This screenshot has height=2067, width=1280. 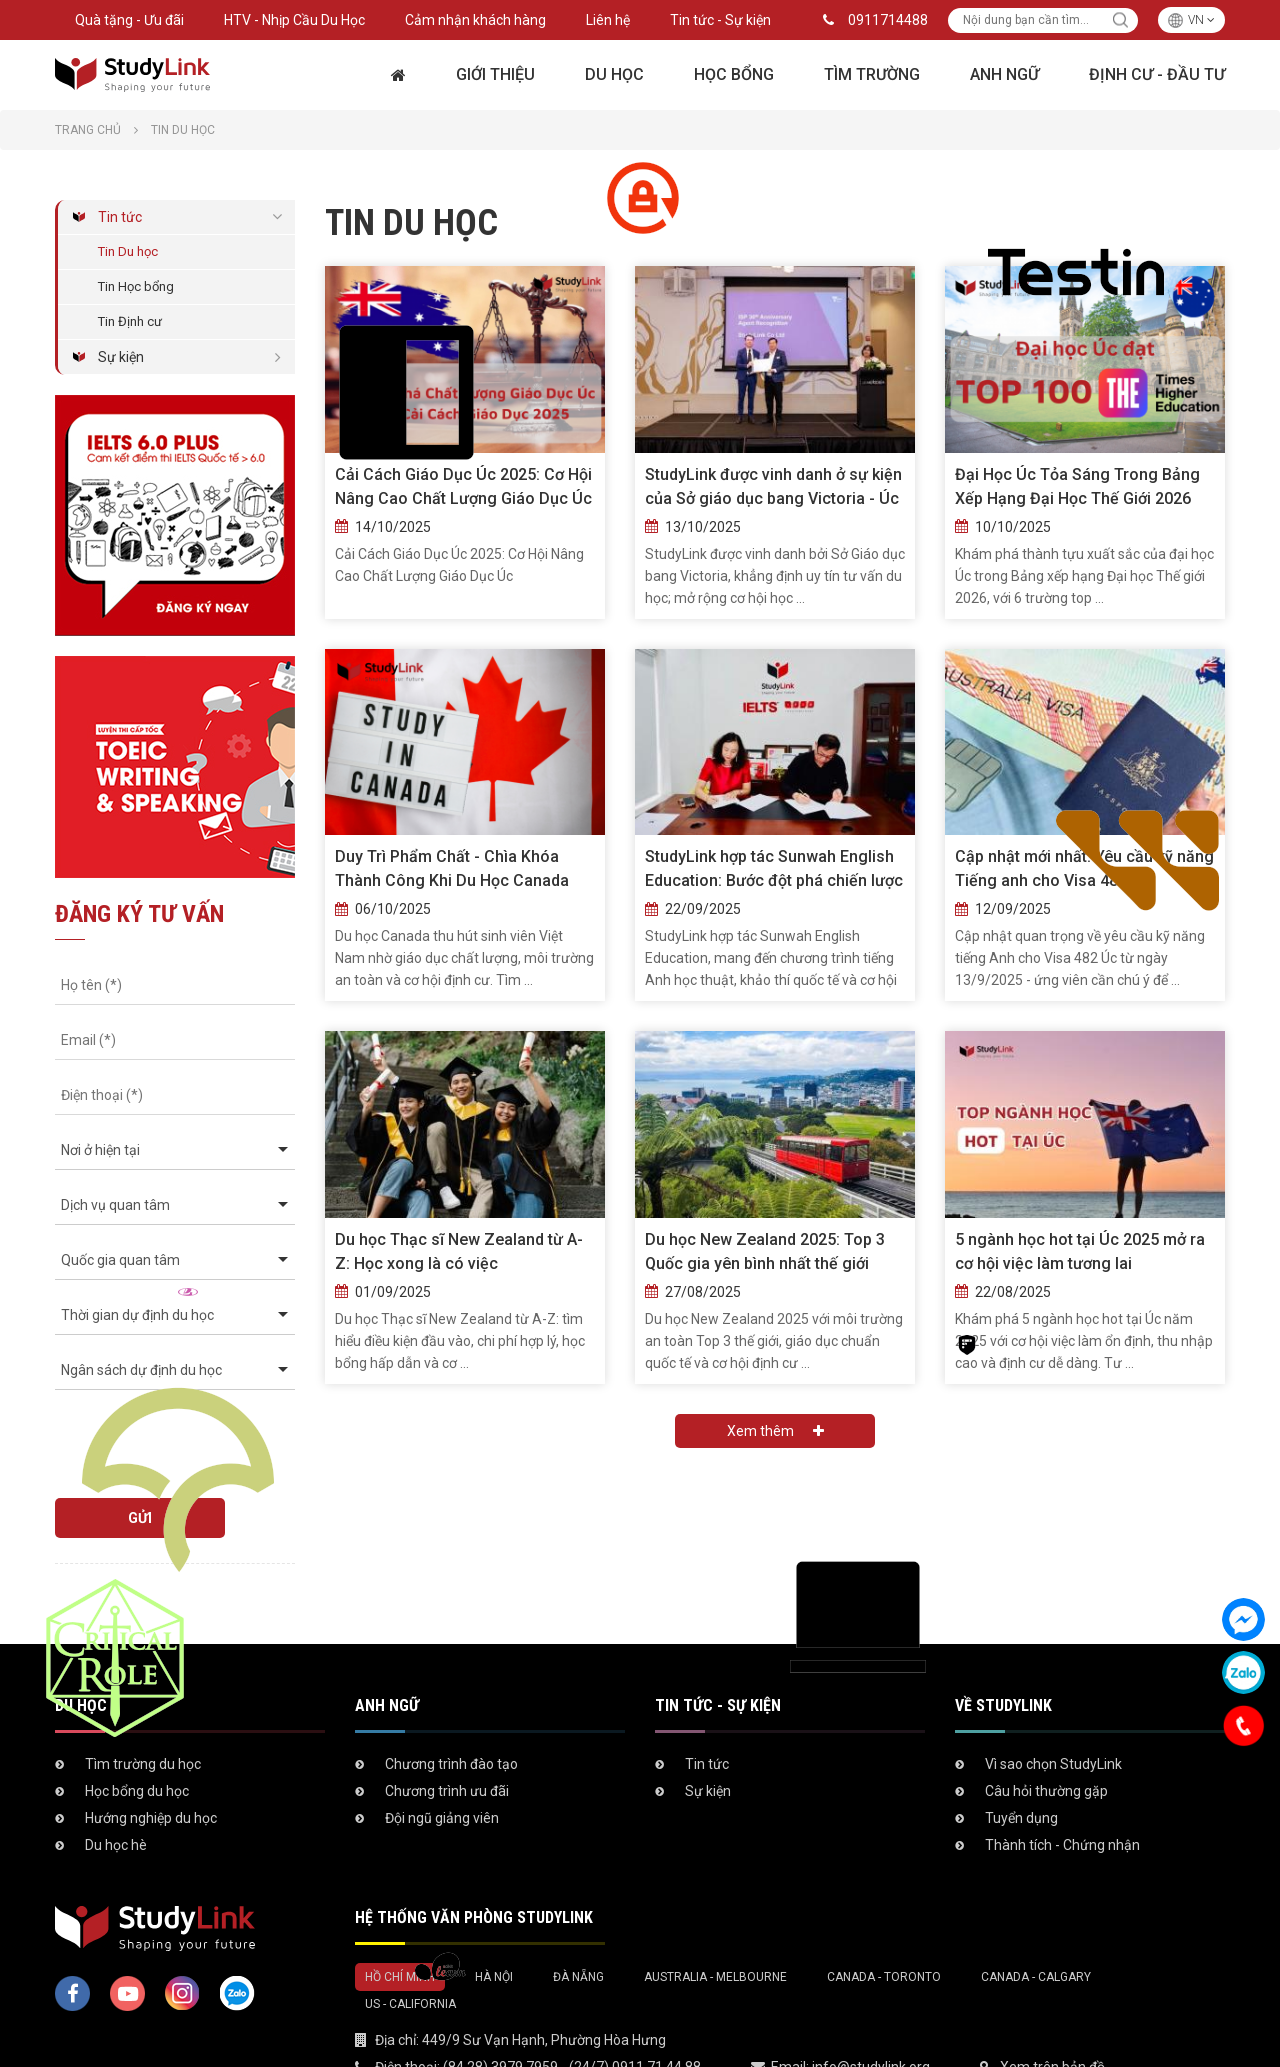 I want to click on Lada automotive brand logo, so click(x=188, y=1292).